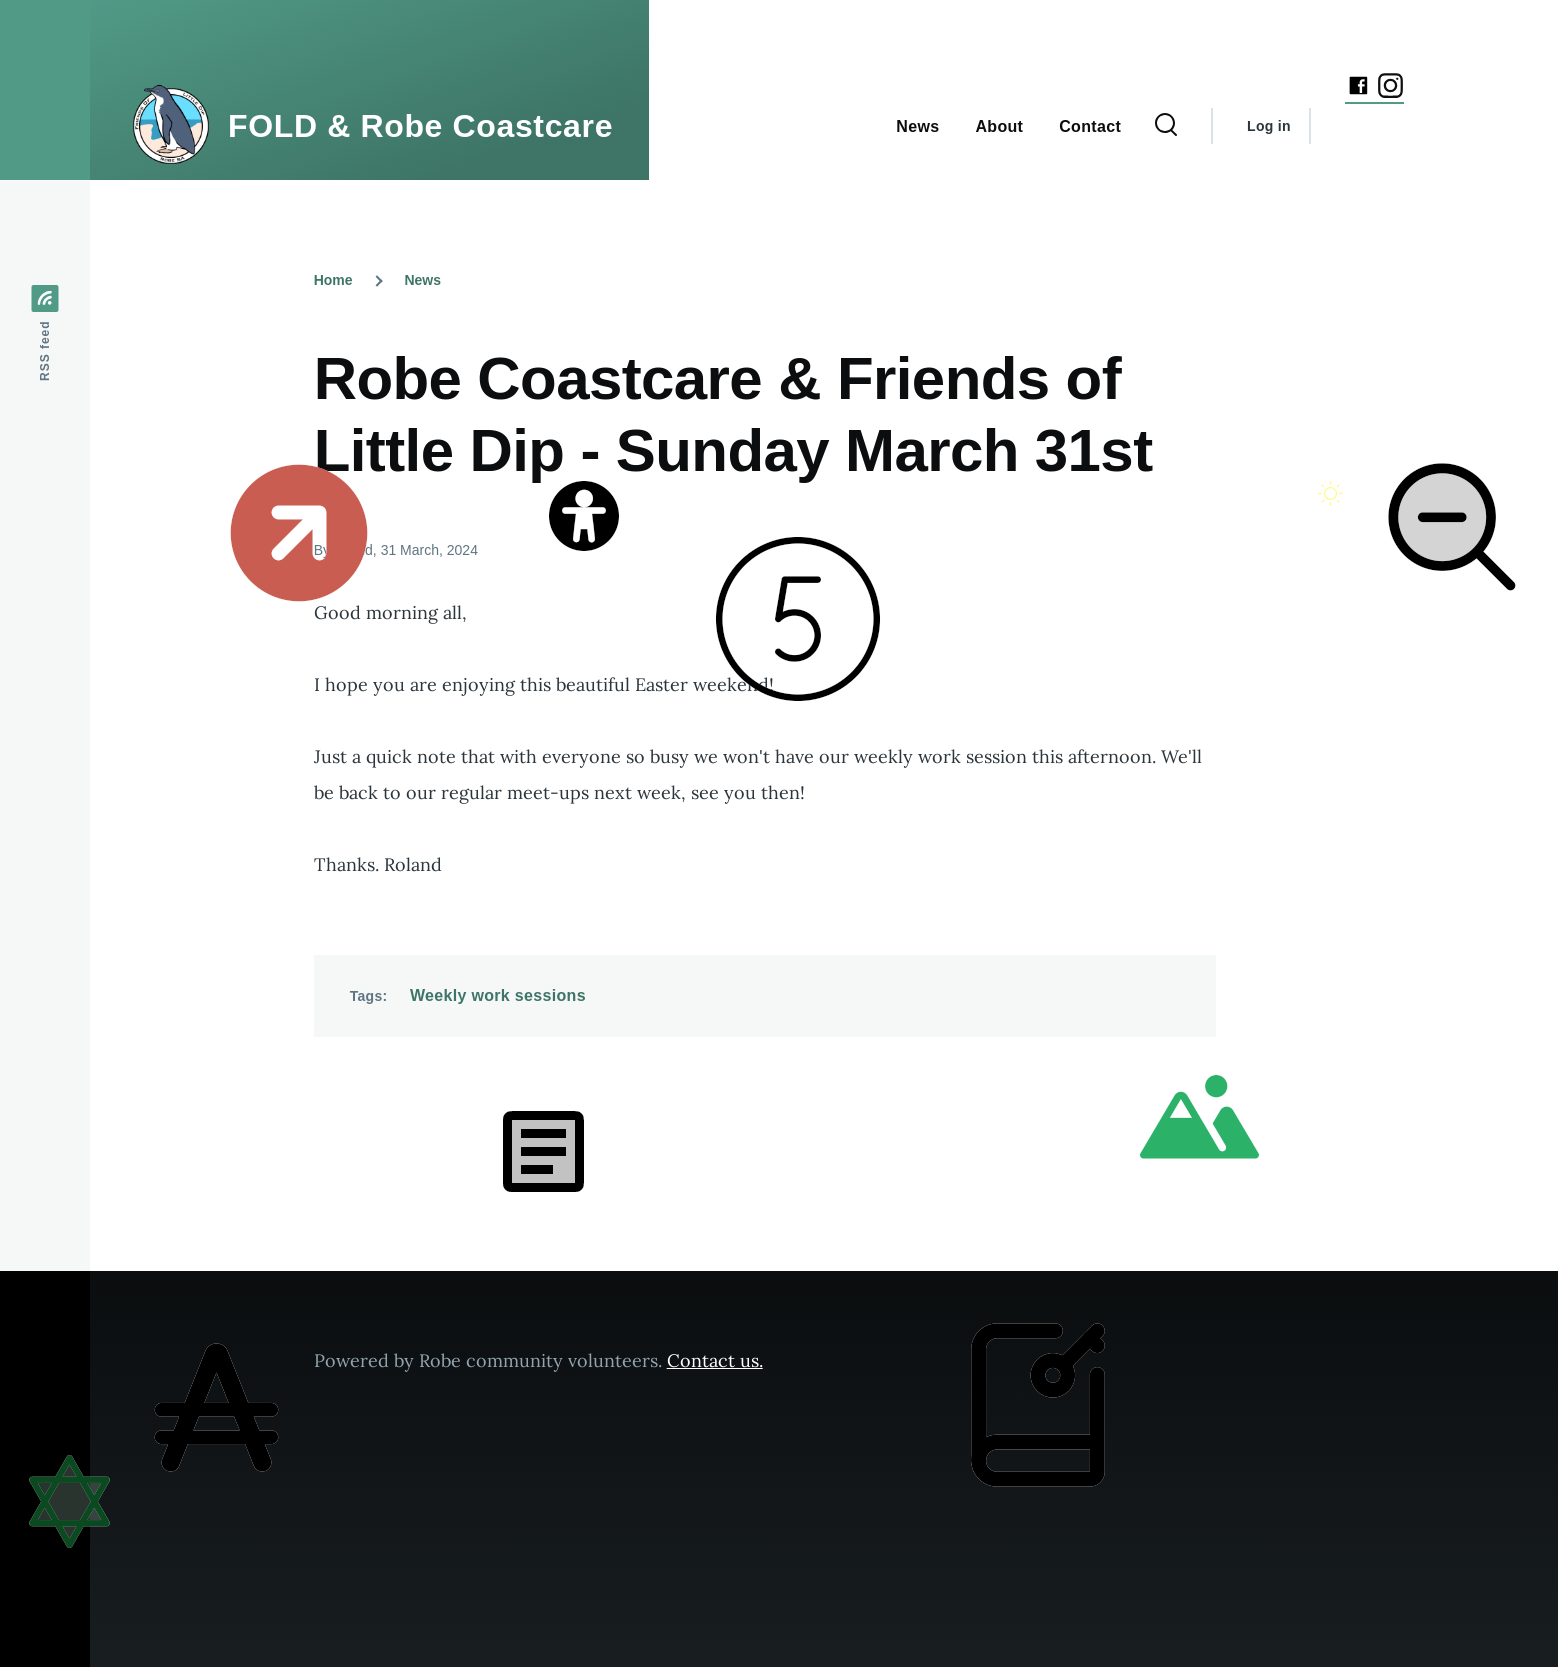 The height and width of the screenshot is (1667, 1558). Describe the element at coordinates (1330, 493) in the screenshot. I see `toggle light mode or bright theme` at that location.